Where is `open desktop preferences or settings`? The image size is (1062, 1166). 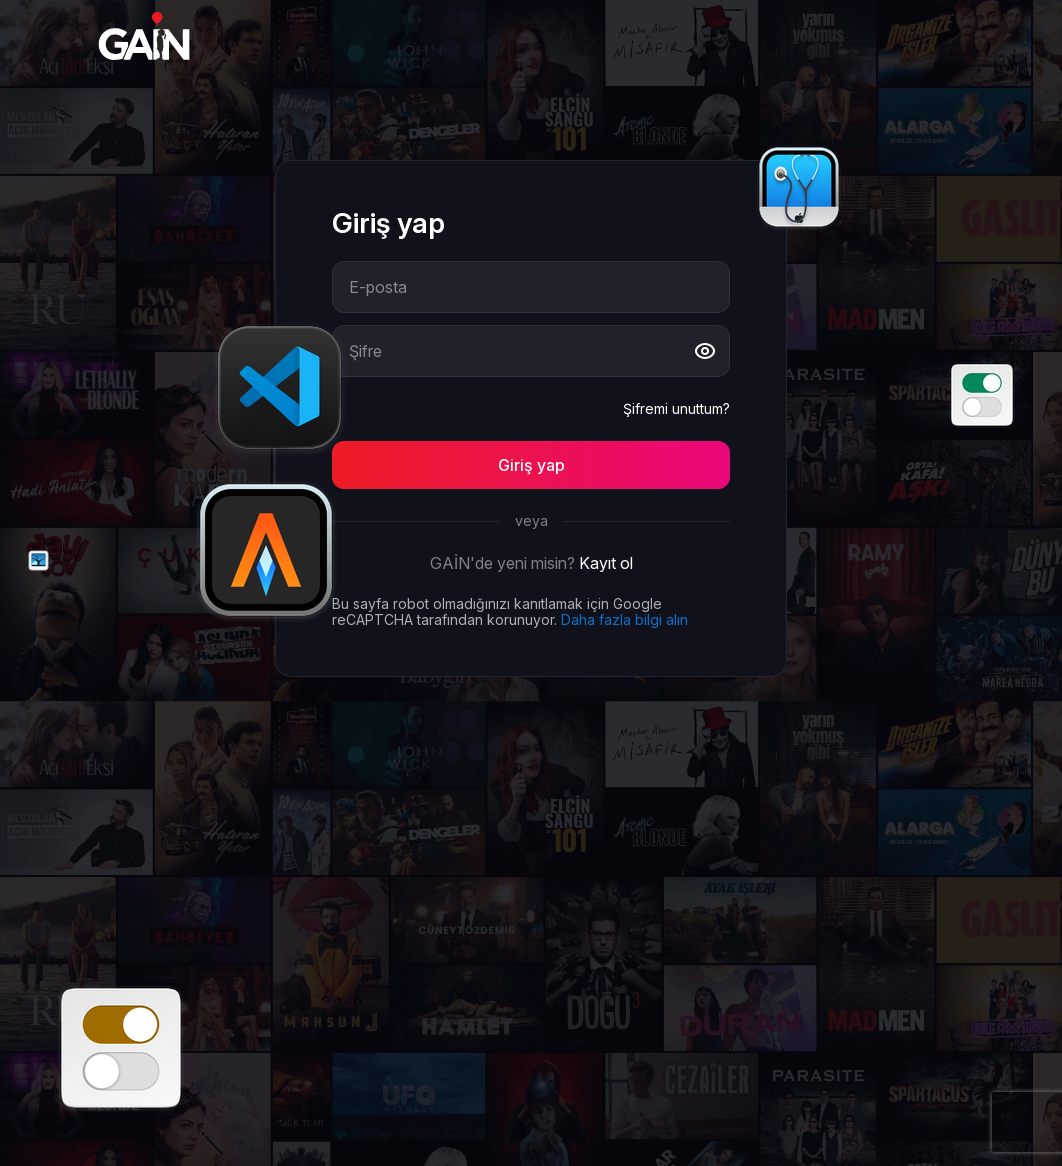 open desktop preferences or settings is located at coordinates (982, 395).